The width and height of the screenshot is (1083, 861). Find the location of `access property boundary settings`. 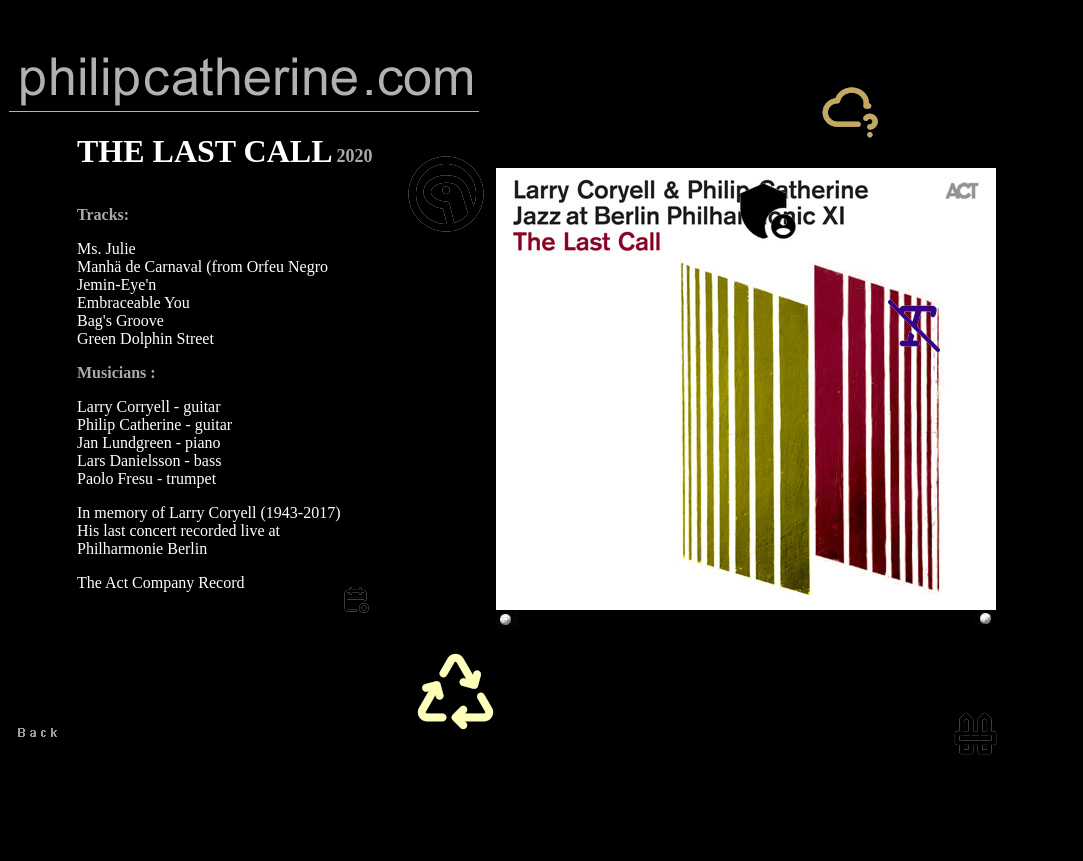

access property boundary settings is located at coordinates (975, 733).